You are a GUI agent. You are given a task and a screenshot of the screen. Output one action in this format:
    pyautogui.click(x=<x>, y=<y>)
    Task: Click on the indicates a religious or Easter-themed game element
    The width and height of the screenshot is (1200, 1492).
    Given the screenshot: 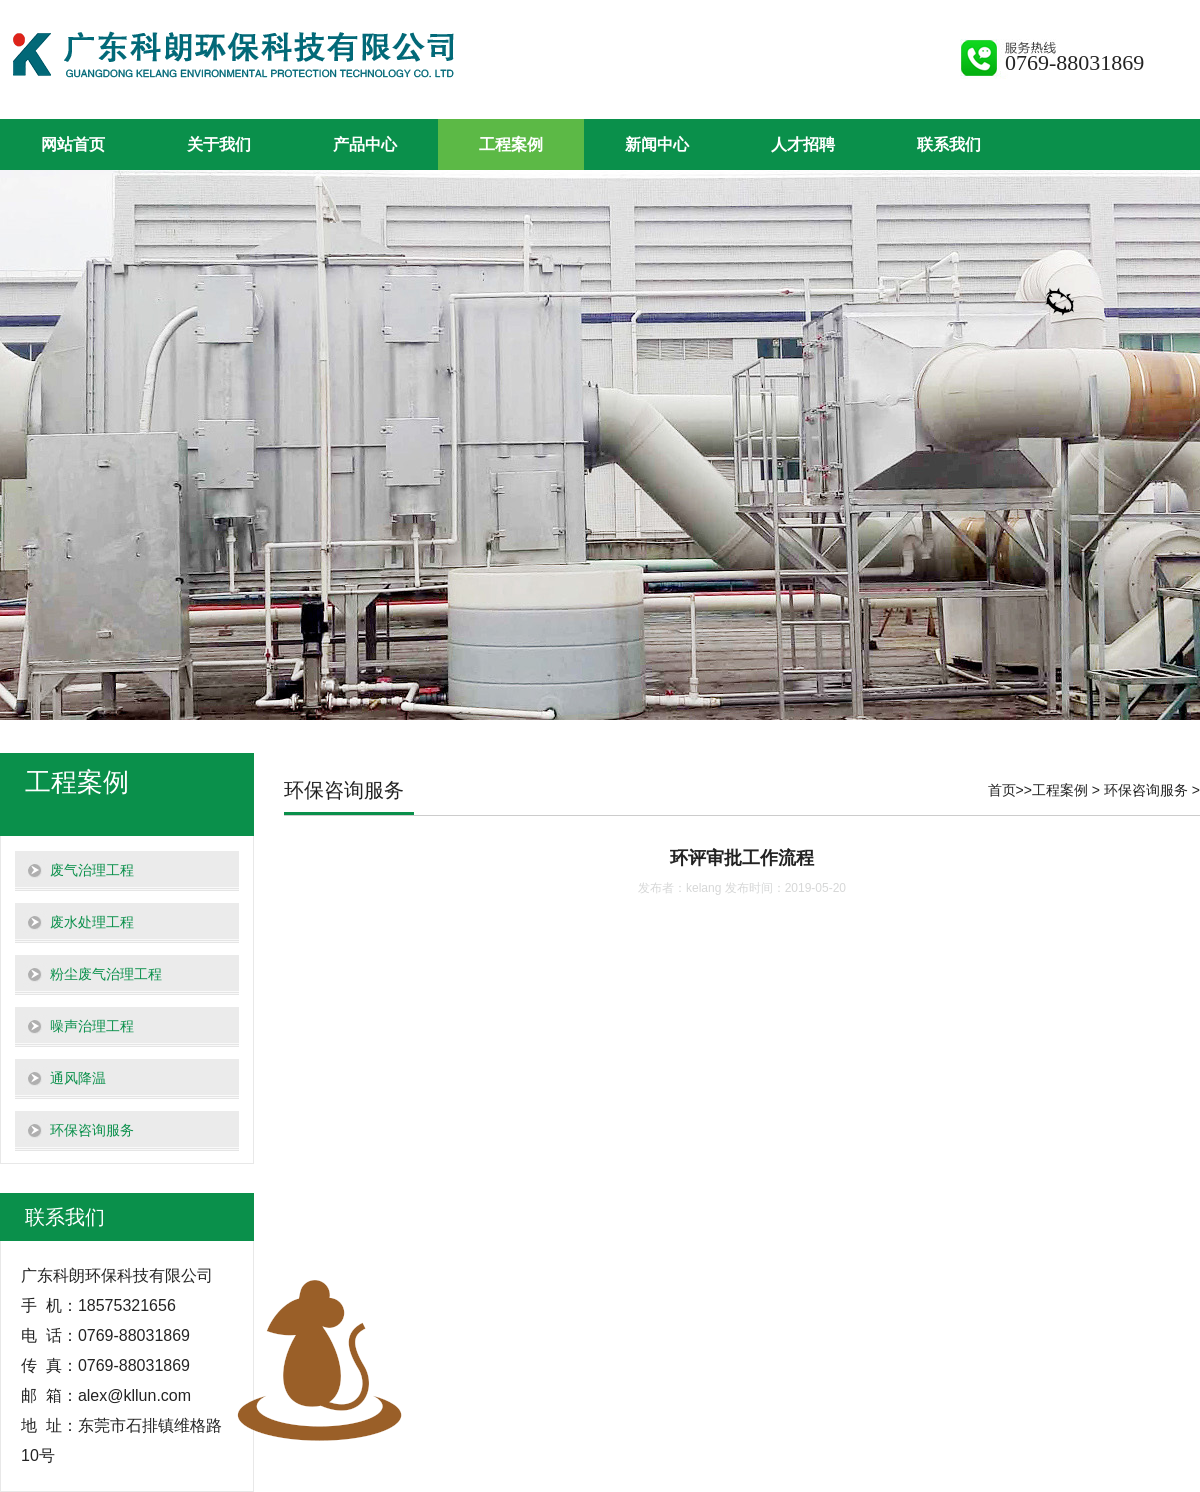 What is the action you would take?
    pyautogui.click(x=1059, y=301)
    